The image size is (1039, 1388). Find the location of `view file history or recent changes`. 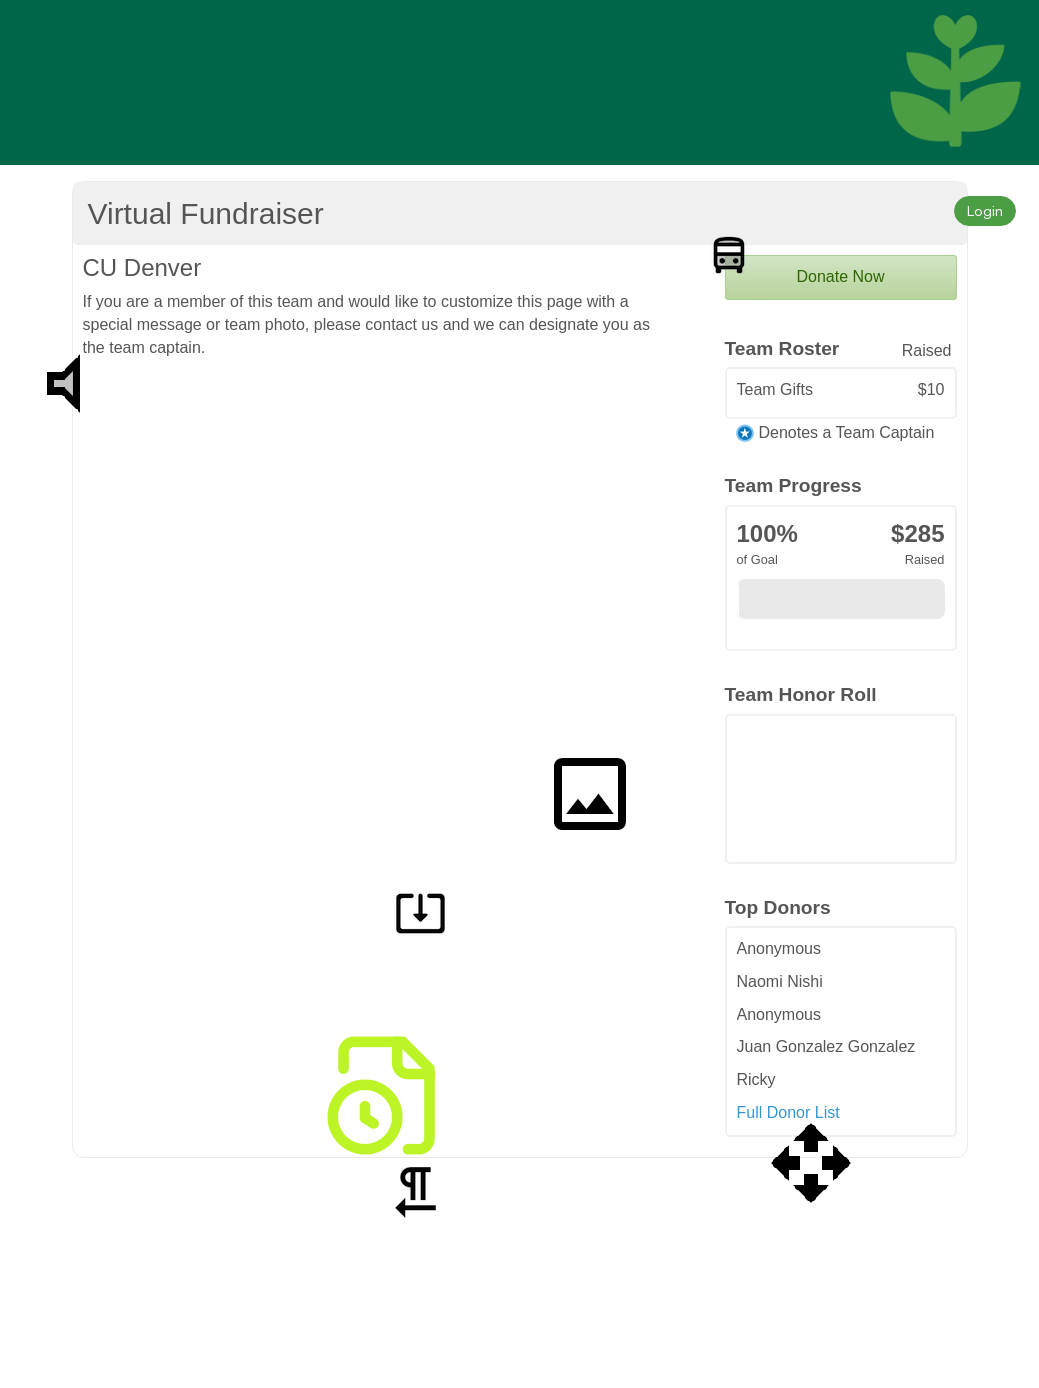

view file history or recent changes is located at coordinates (386, 1095).